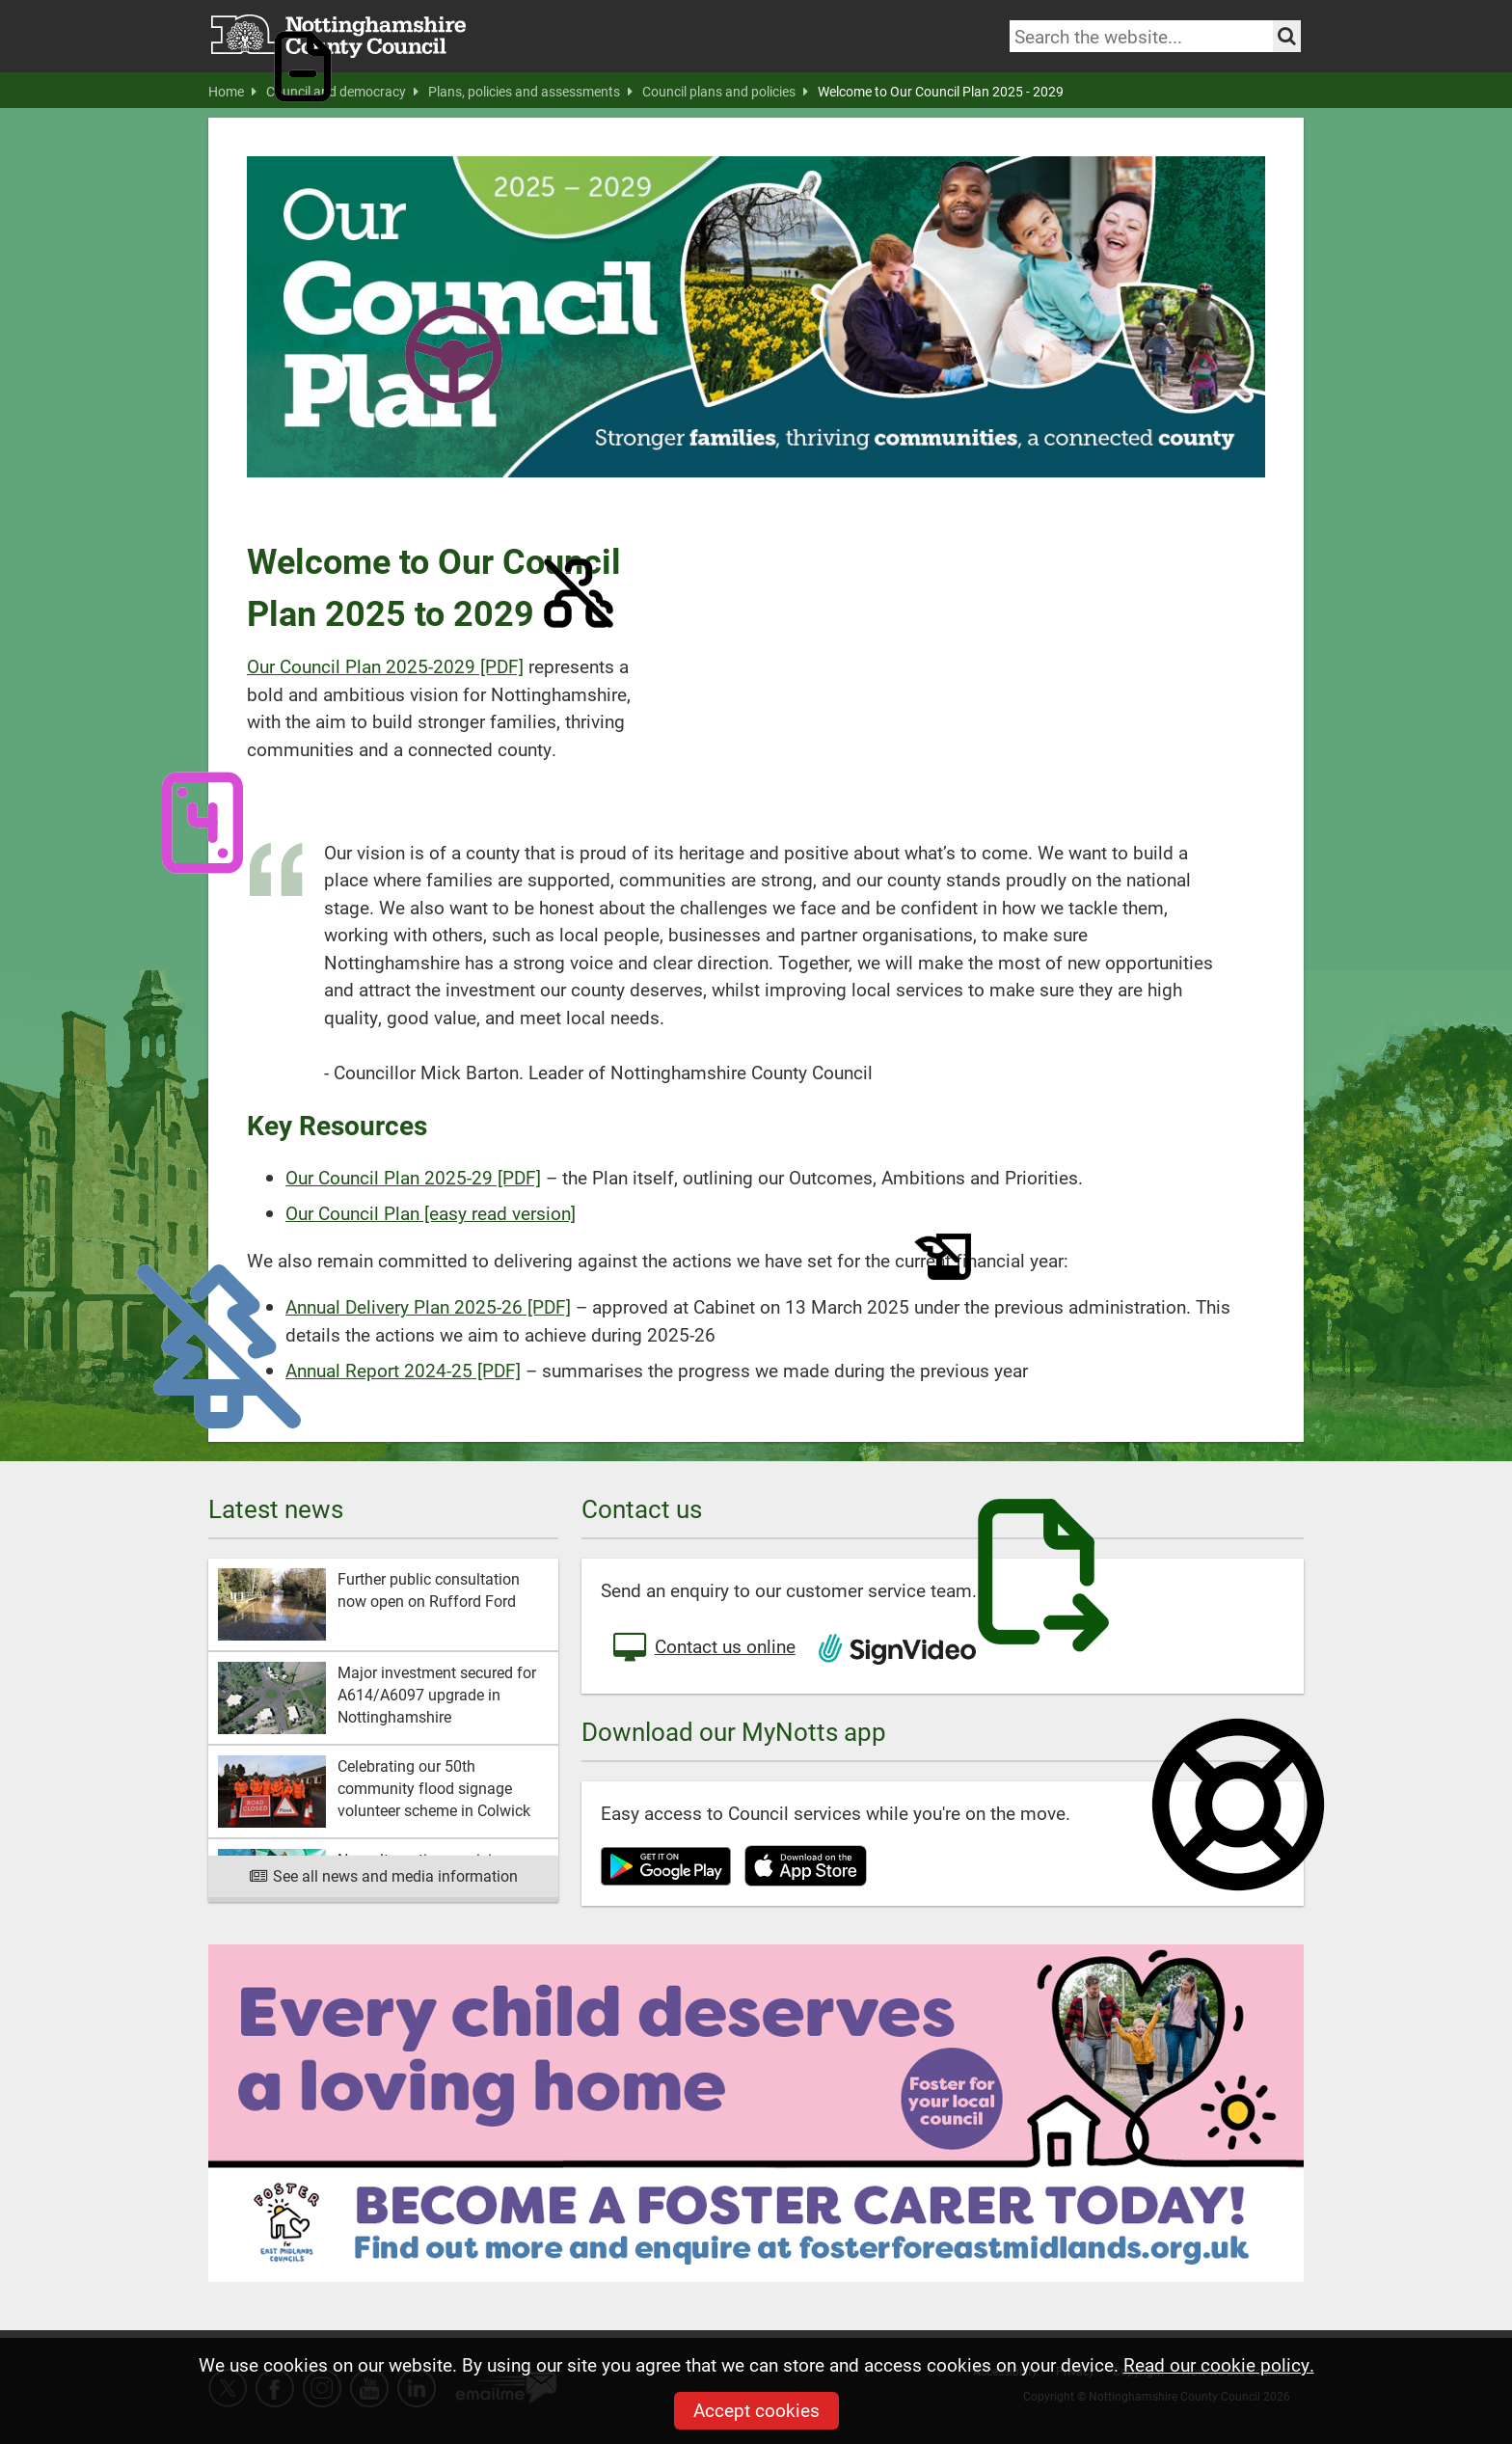  Describe the element at coordinates (945, 1257) in the screenshot. I see `access document history or revision log` at that location.